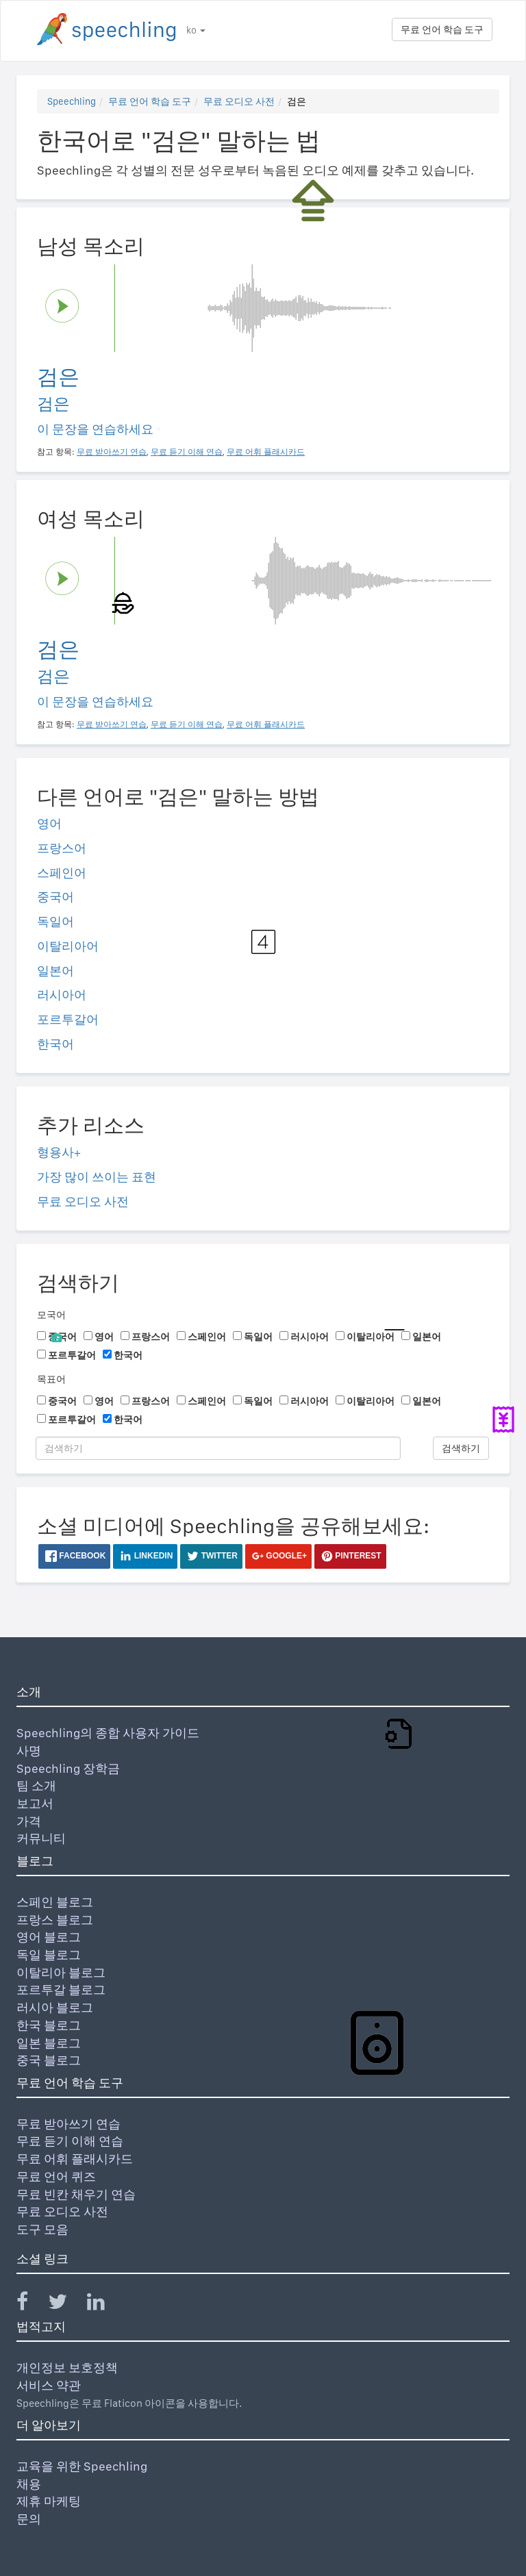  What do you see at coordinates (123, 603) in the screenshot?
I see `food delivery or catering service` at bounding box center [123, 603].